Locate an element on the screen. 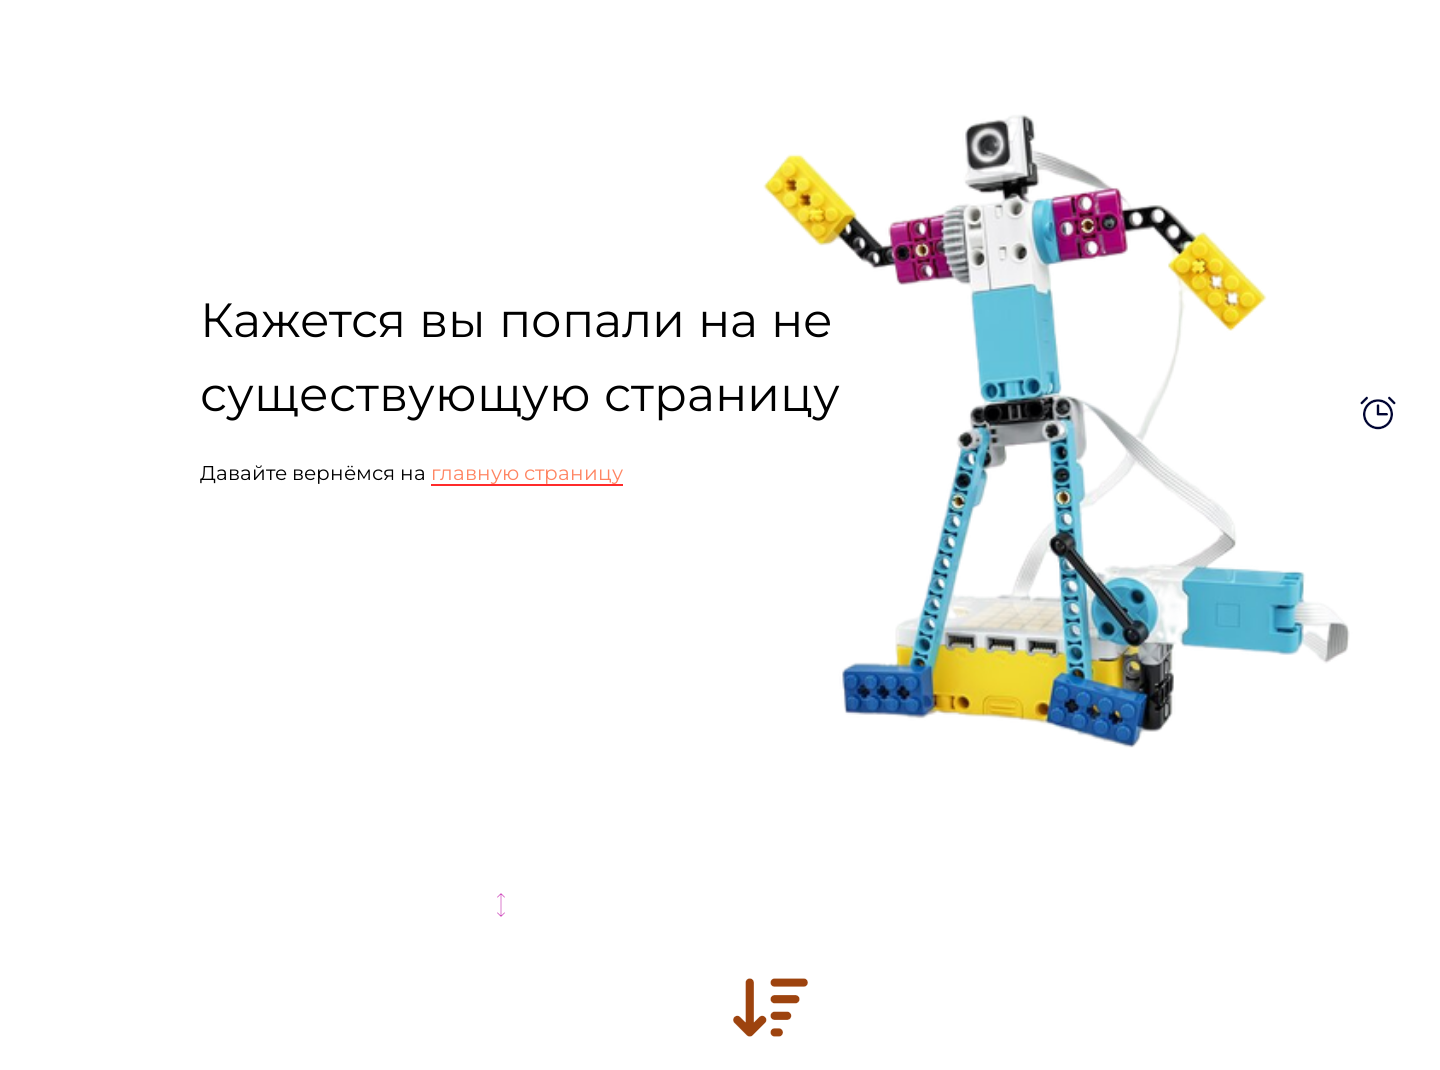 This screenshot has height=1070, width=1440. set or manage alarms is located at coordinates (1378, 413).